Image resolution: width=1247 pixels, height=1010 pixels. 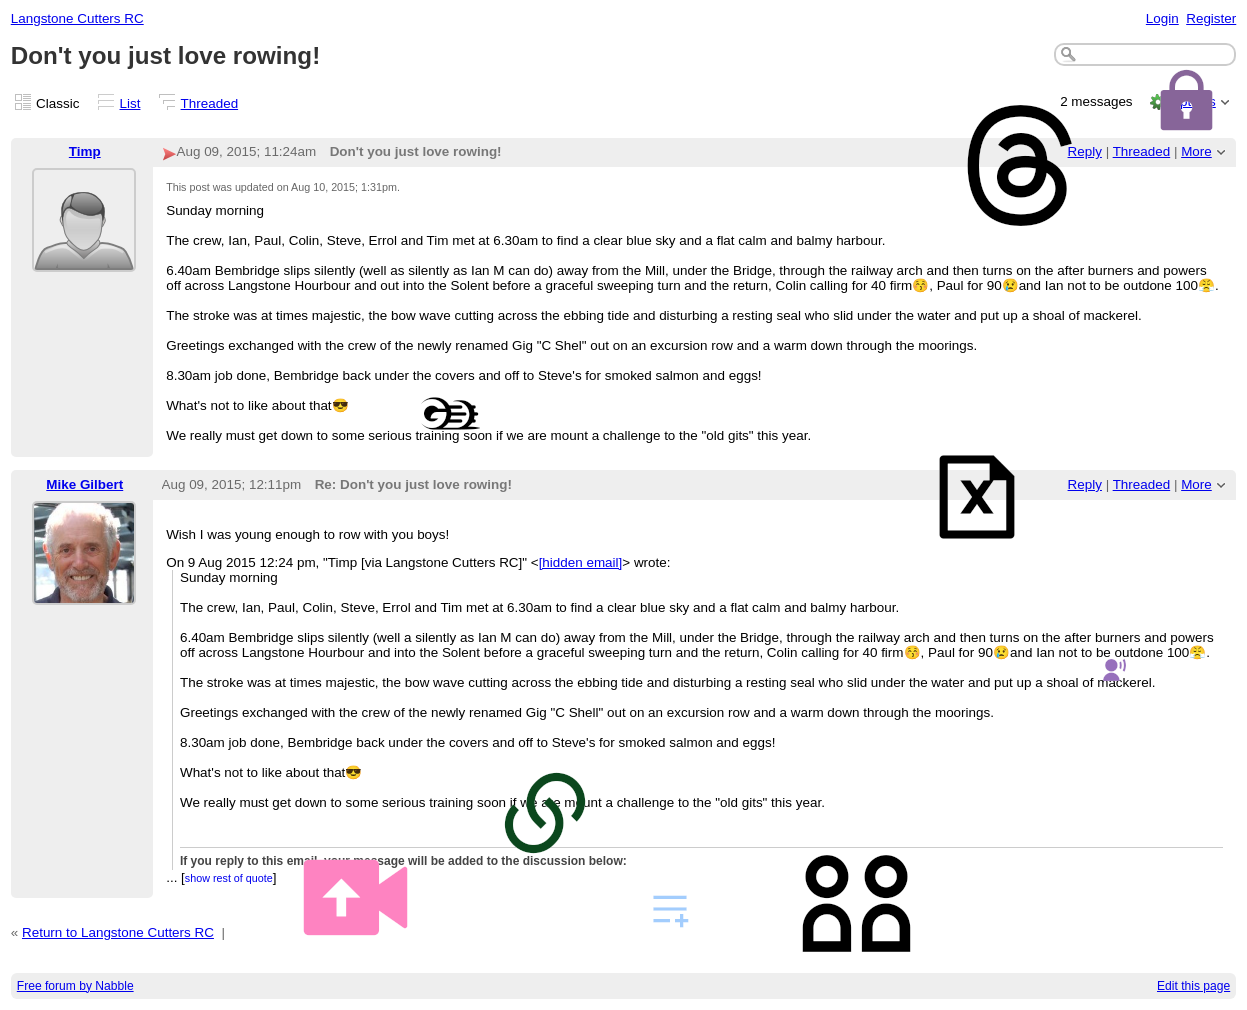 I want to click on access voice or speech settings, so click(x=1114, y=670).